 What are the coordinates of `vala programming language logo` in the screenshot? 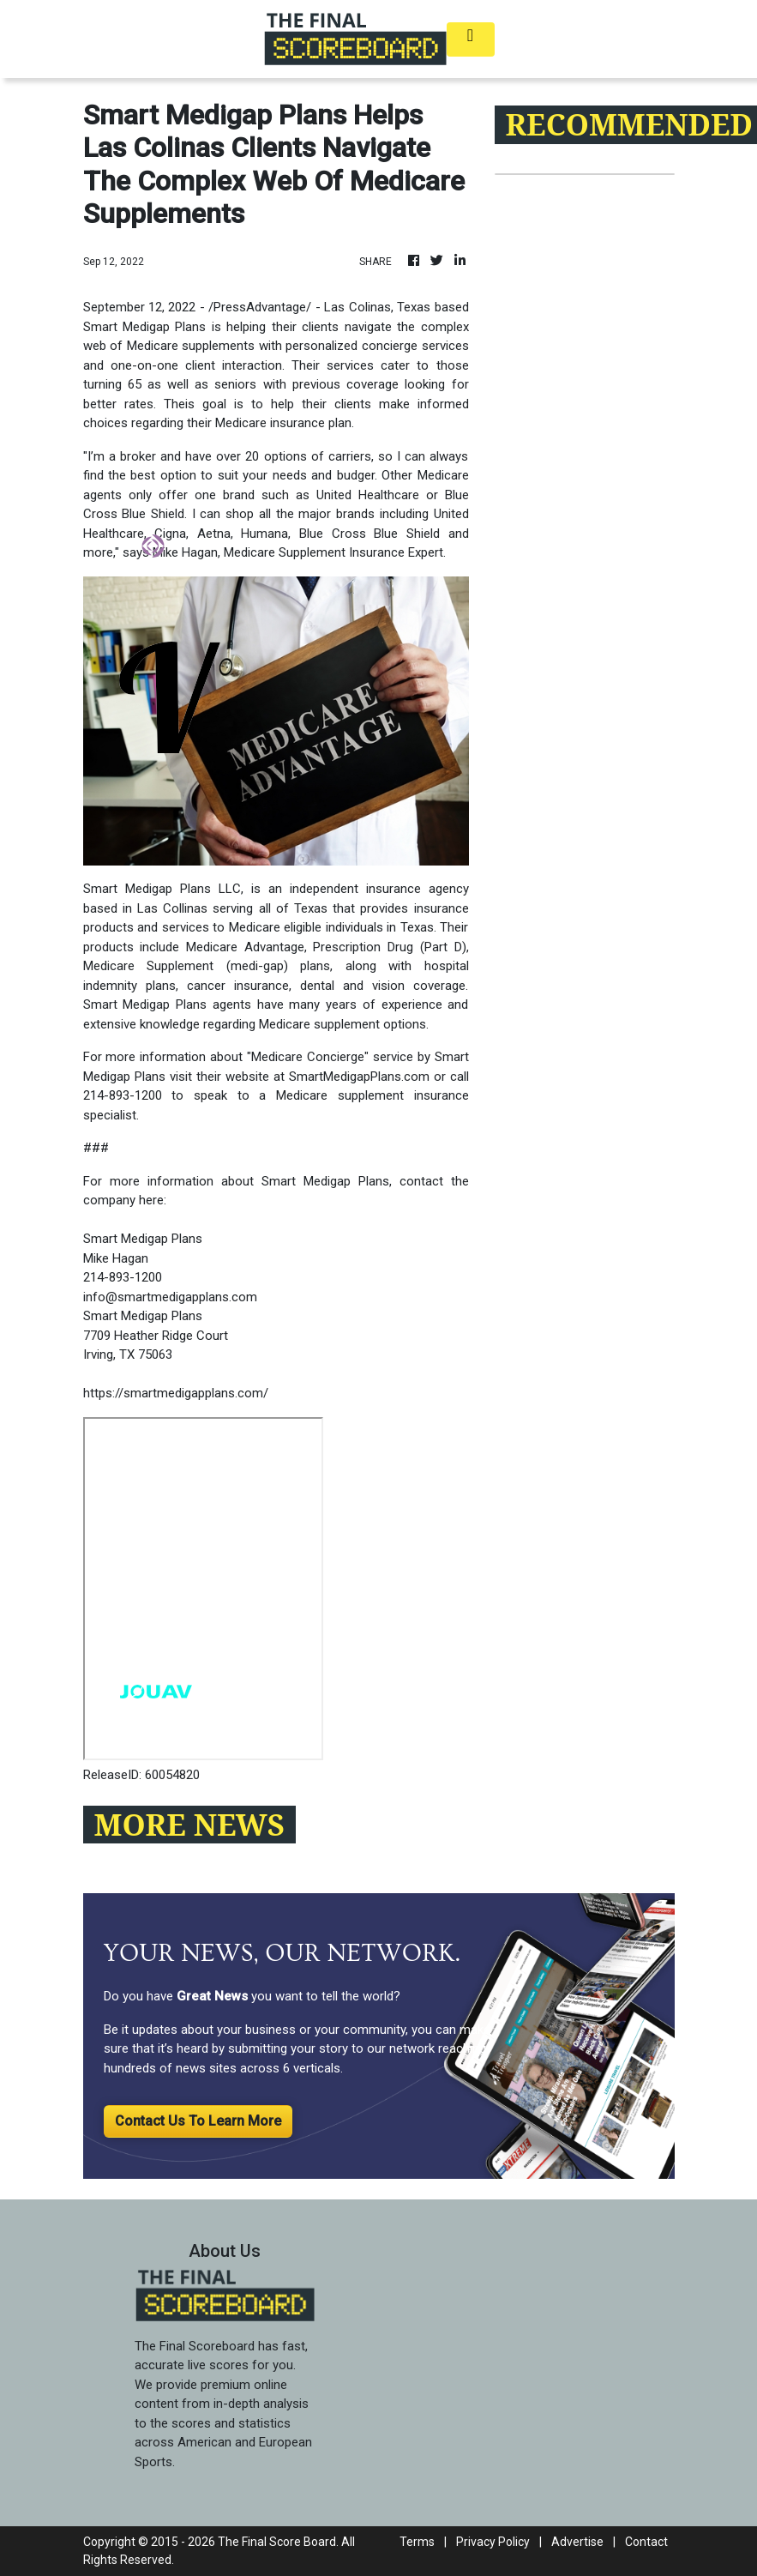 It's located at (170, 697).